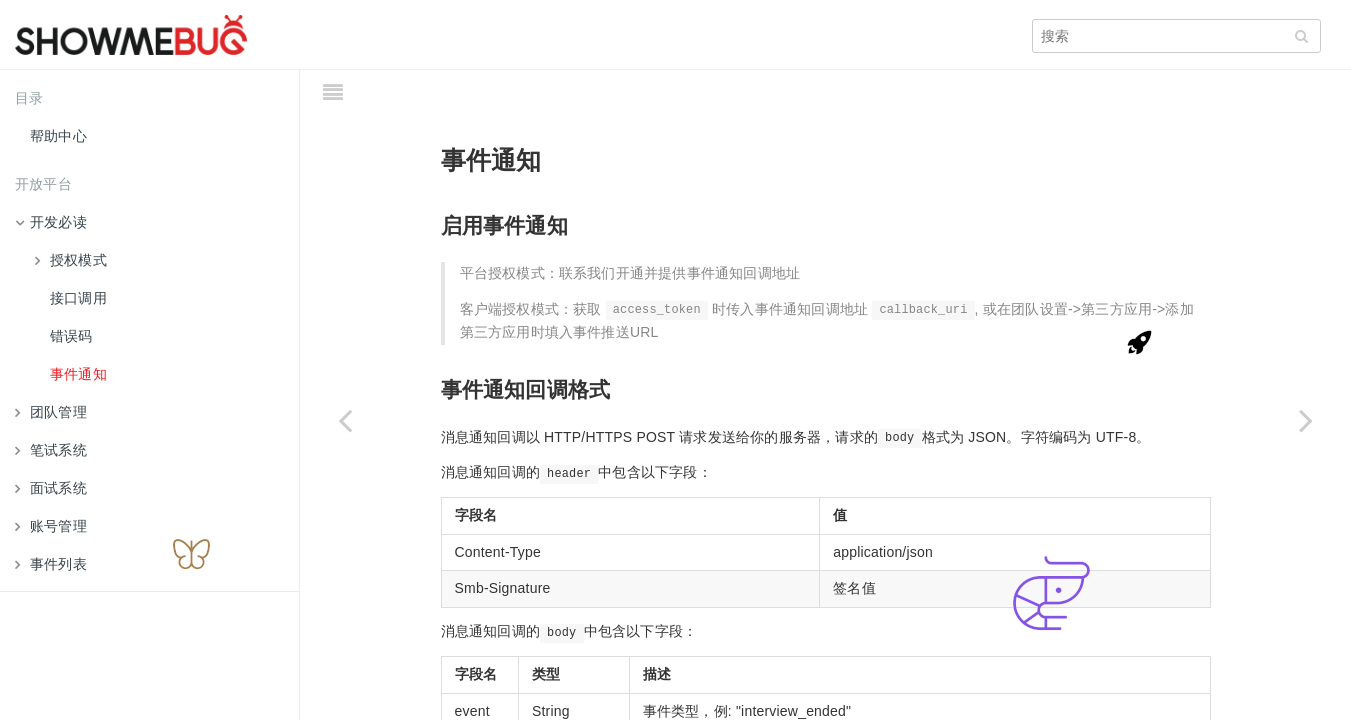 Image resolution: width=1351 pixels, height=720 pixels. What do you see at coordinates (1051, 594) in the screenshot?
I see `select shrimp or seafood dietary preference` at bounding box center [1051, 594].